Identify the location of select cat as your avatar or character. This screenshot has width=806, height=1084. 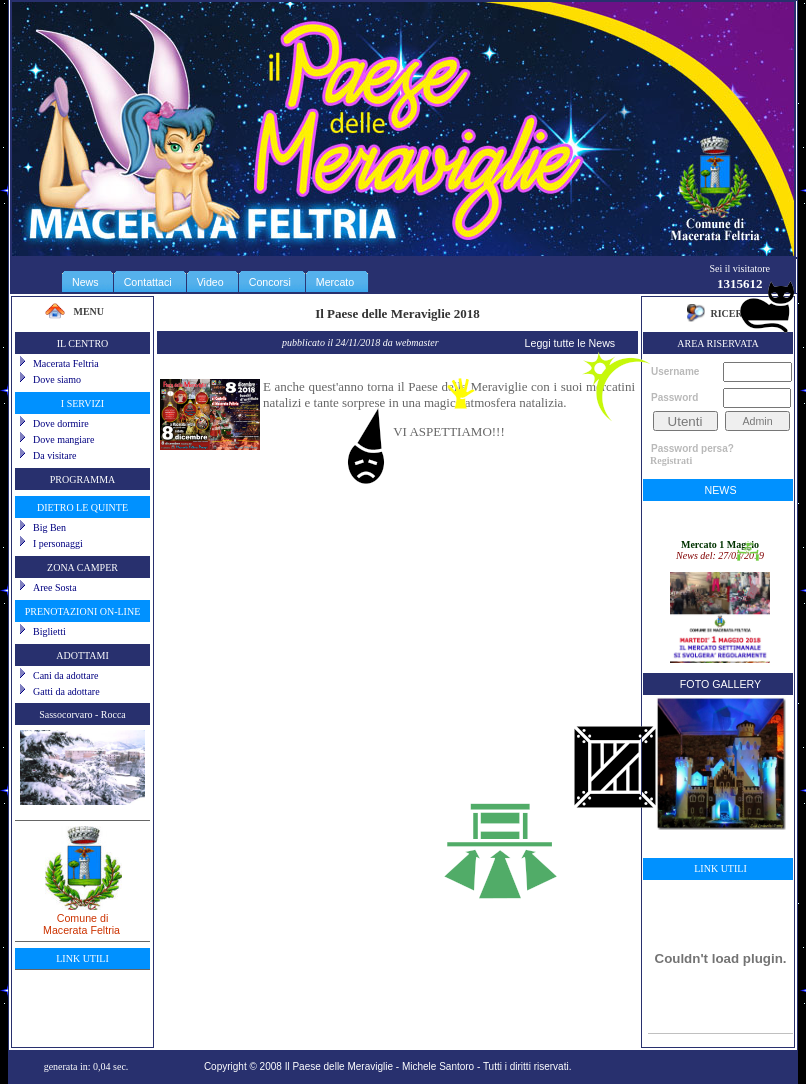
(767, 306).